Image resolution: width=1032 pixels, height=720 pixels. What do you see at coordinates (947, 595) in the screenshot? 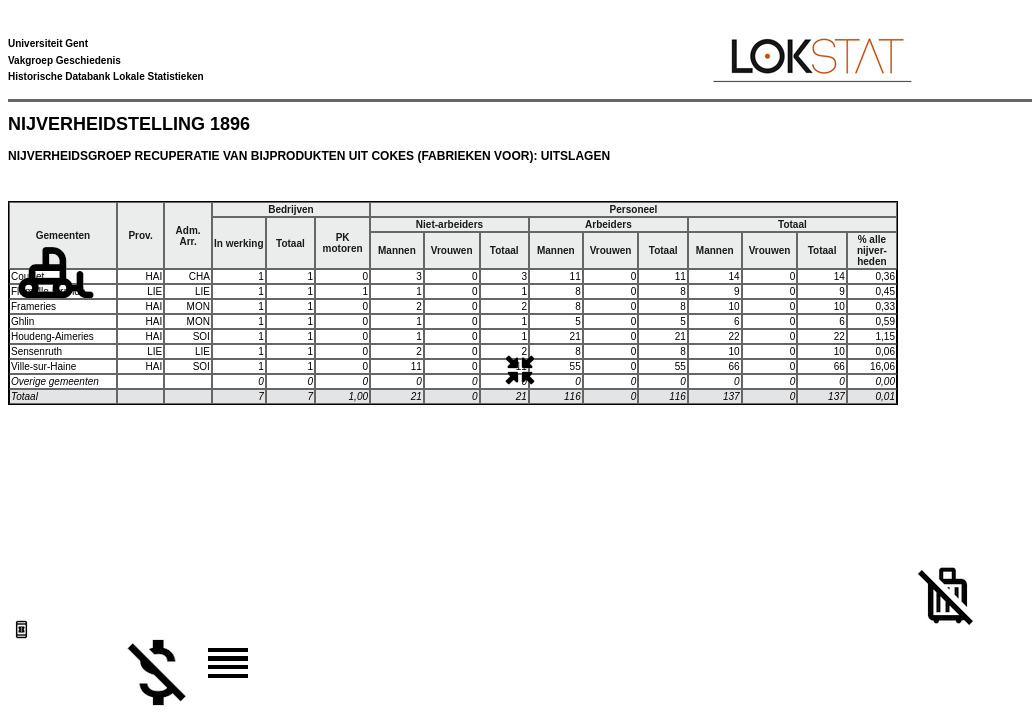
I see `luggage not allowed in this area` at bounding box center [947, 595].